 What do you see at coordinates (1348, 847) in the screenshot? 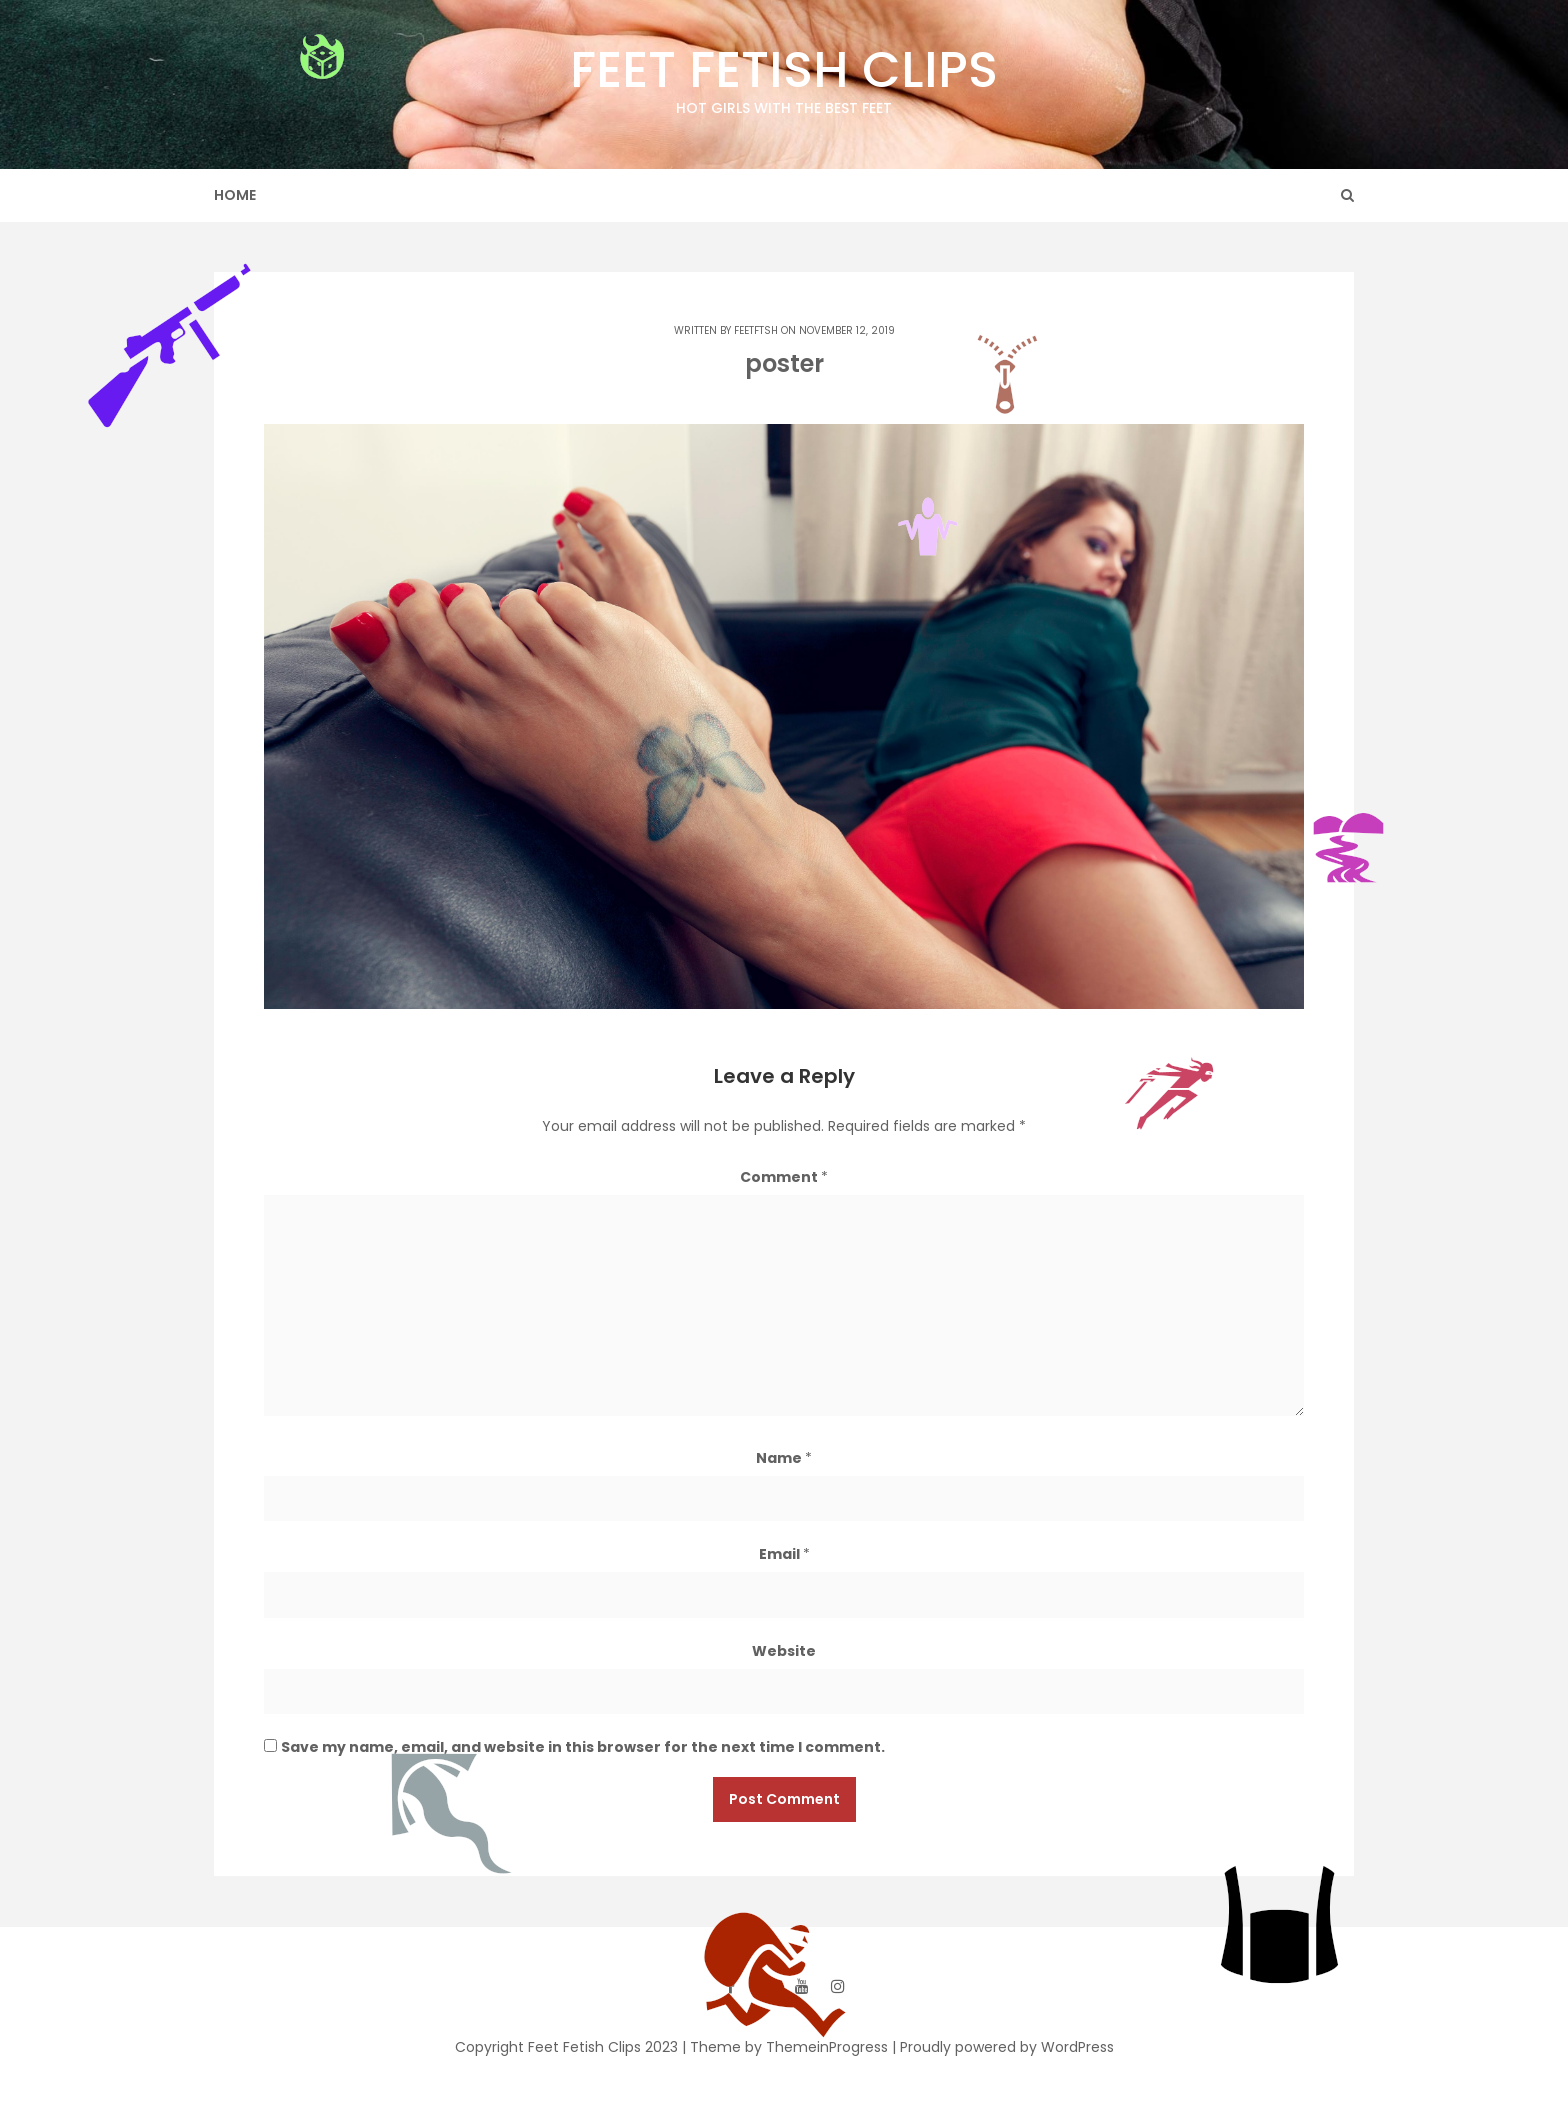
I see `view river or waterway on map` at bounding box center [1348, 847].